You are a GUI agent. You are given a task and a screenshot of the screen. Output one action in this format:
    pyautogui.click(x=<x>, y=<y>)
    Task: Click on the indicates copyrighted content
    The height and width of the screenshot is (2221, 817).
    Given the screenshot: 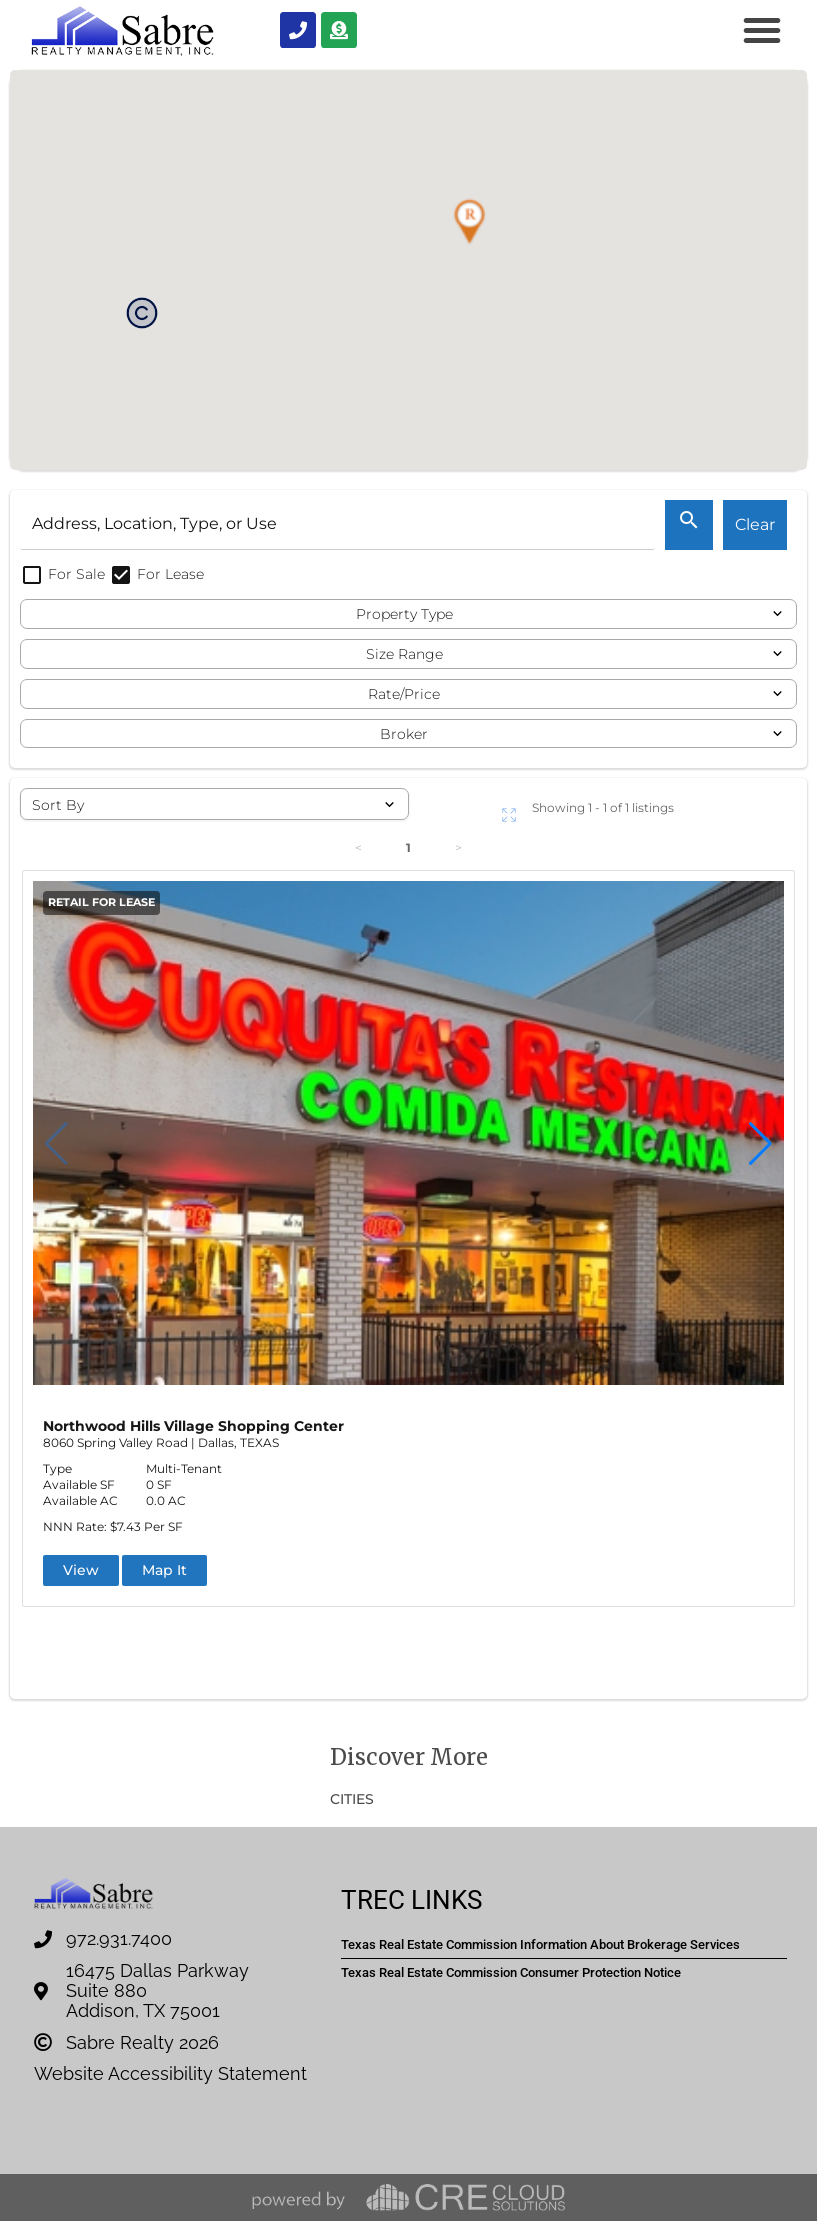 What is the action you would take?
    pyautogui.click(x=142, y=313)
    